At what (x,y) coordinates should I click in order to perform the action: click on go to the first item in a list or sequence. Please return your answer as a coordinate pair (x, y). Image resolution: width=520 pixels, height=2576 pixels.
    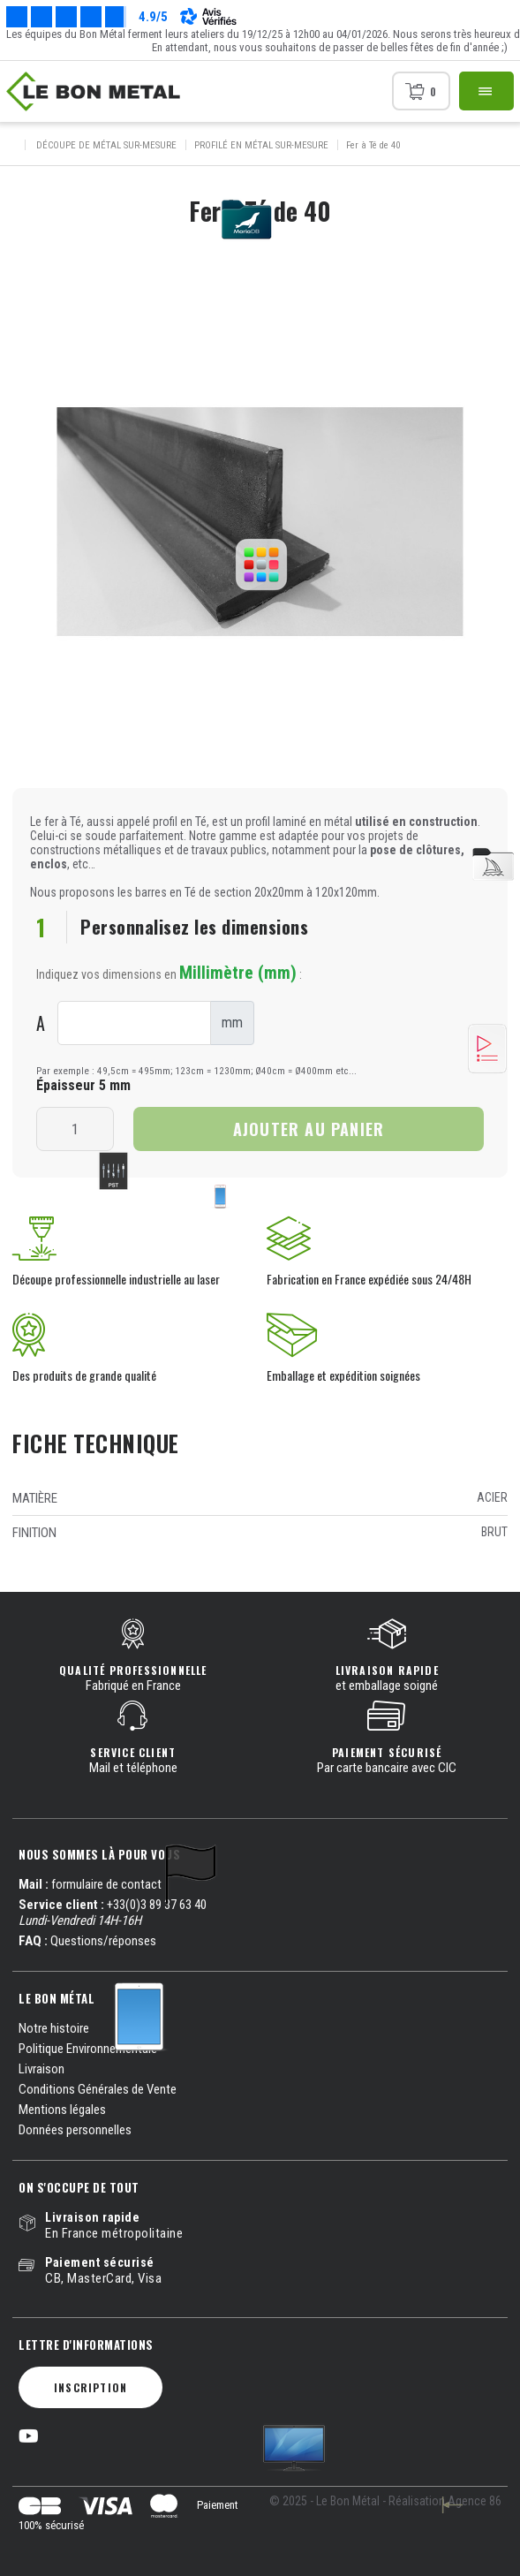
    Looking at the image, I should click on (452, 2504).